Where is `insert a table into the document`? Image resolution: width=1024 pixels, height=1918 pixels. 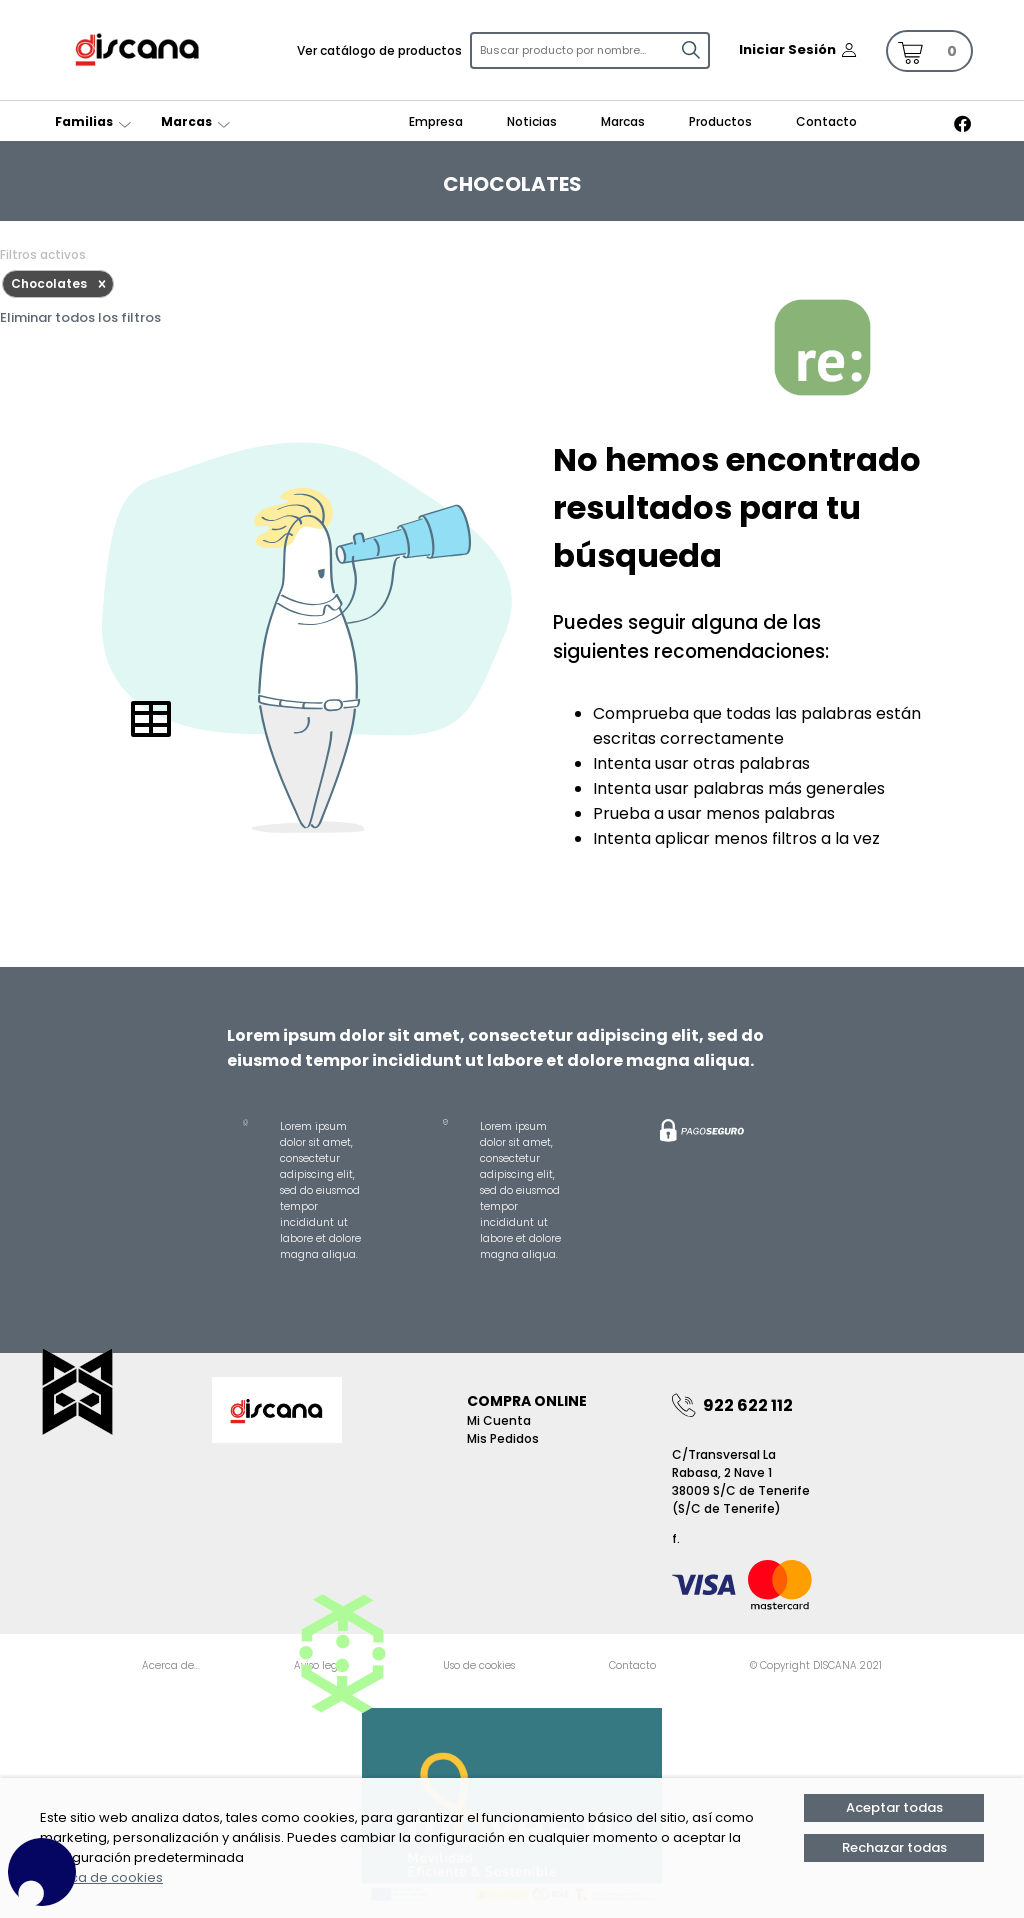
insert a table into the document is located at coordinates (151, 719).